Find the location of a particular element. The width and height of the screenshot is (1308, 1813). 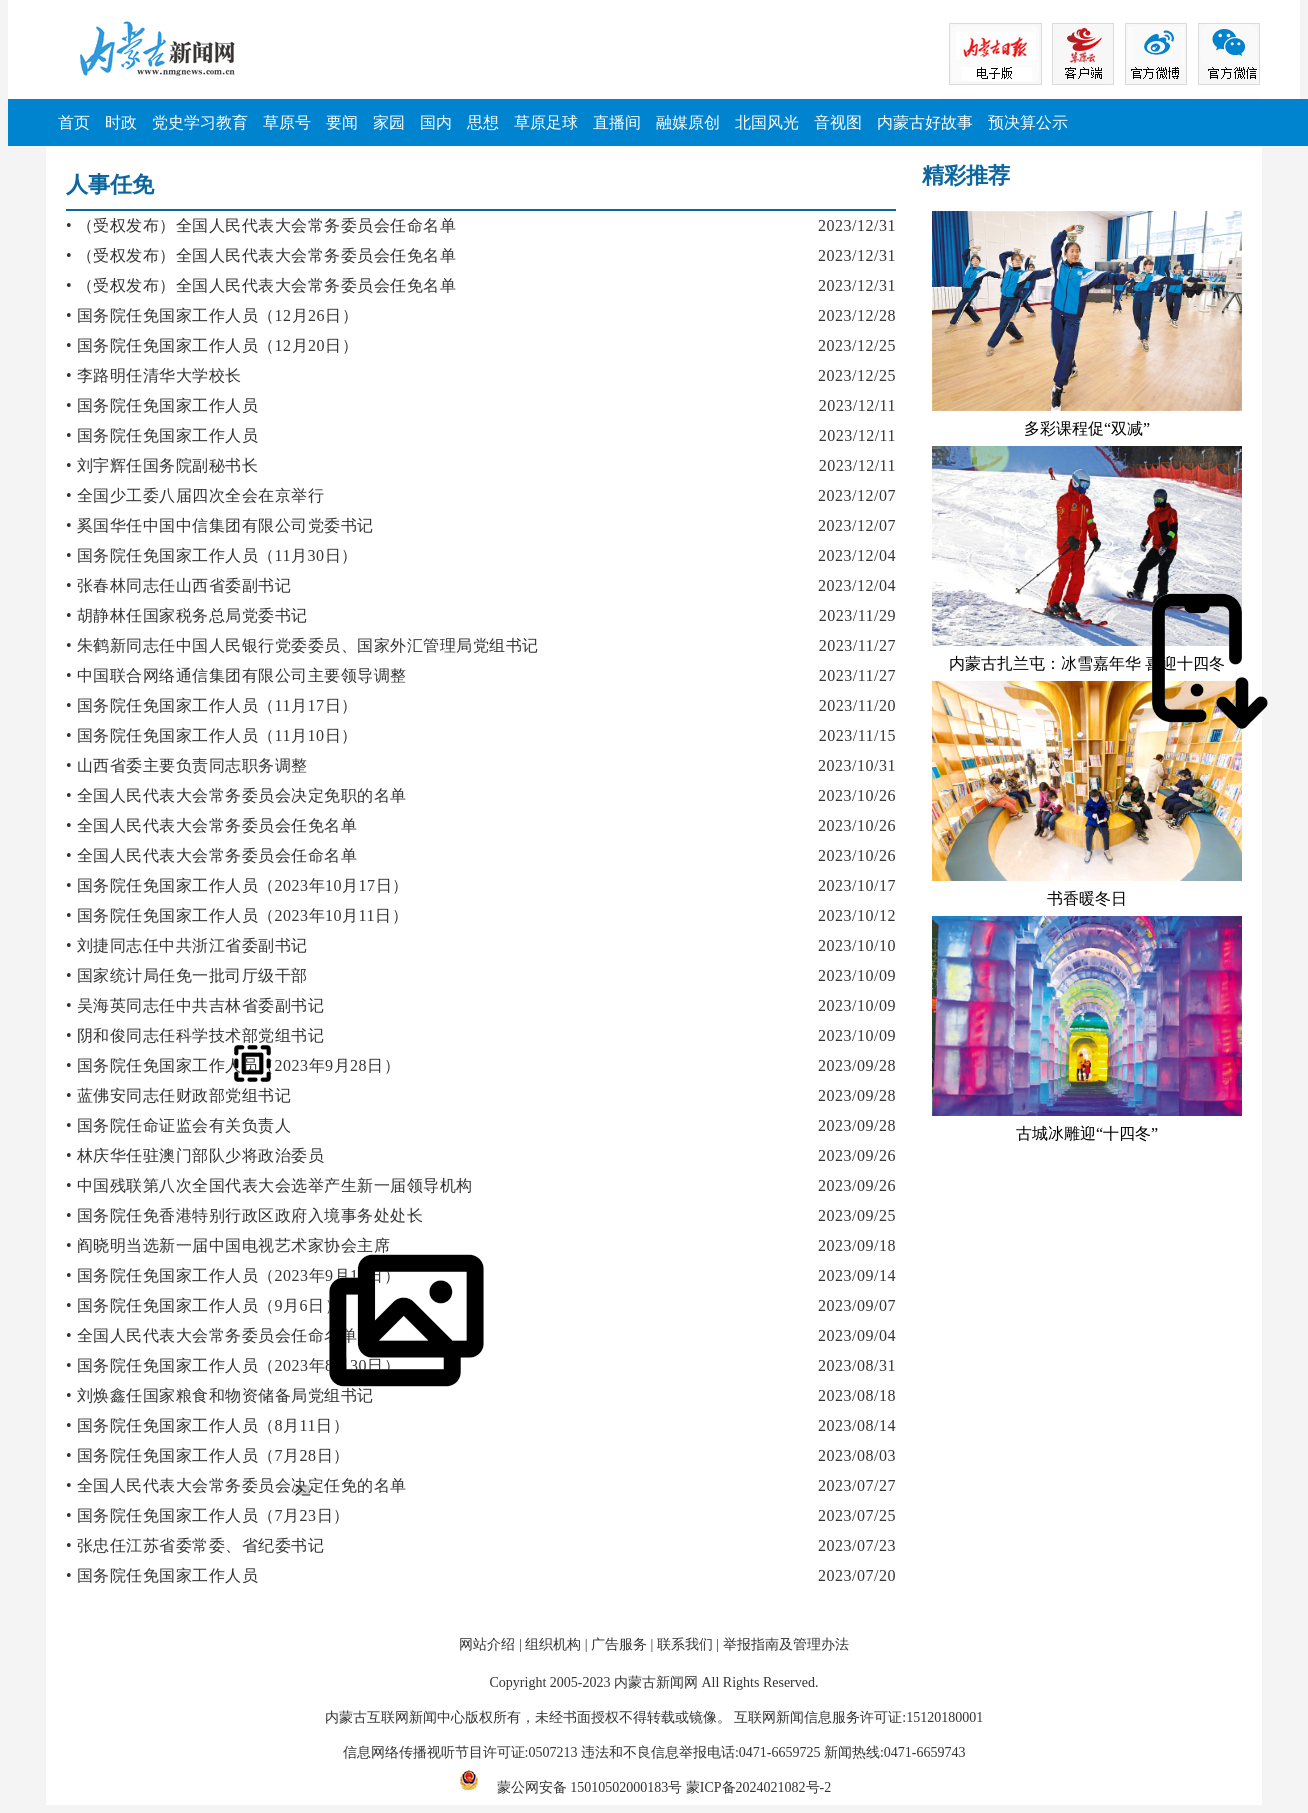

download to mobile device is located at coordinates (1197, 658).